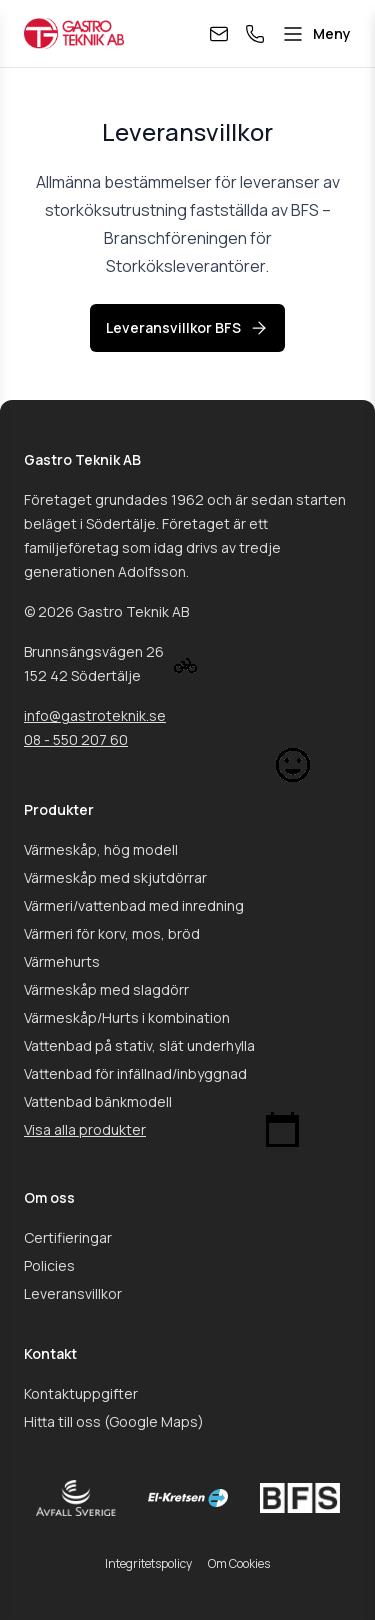 This screenshot has height=1620, width=375. Describe the element at coordinates (185, 665) in the screenshot. I see `view nearby bike routes or cycling directions` at that location.